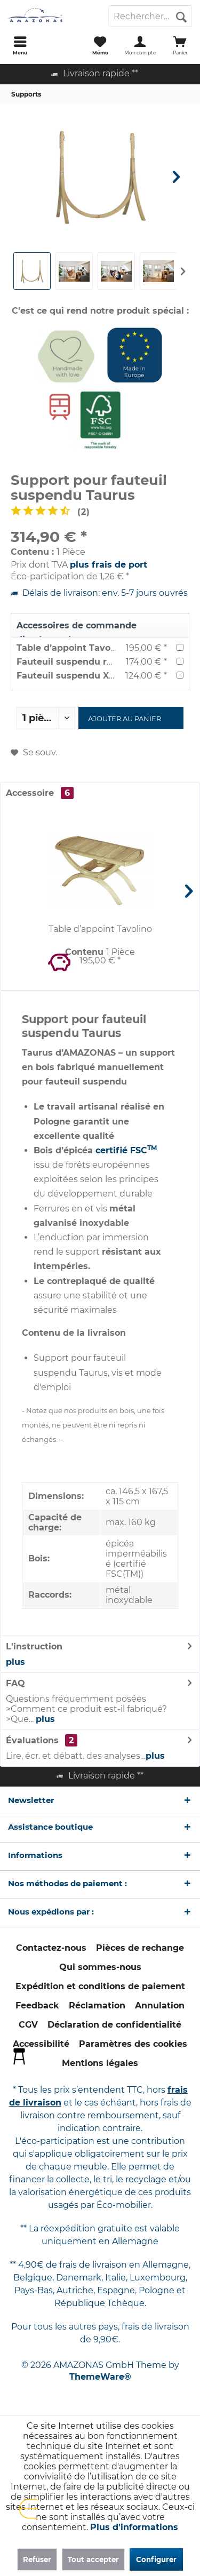 The height and width of the screenshot is (2576, 200). I want to click on access train schedules or rail services, so click(60, 406).